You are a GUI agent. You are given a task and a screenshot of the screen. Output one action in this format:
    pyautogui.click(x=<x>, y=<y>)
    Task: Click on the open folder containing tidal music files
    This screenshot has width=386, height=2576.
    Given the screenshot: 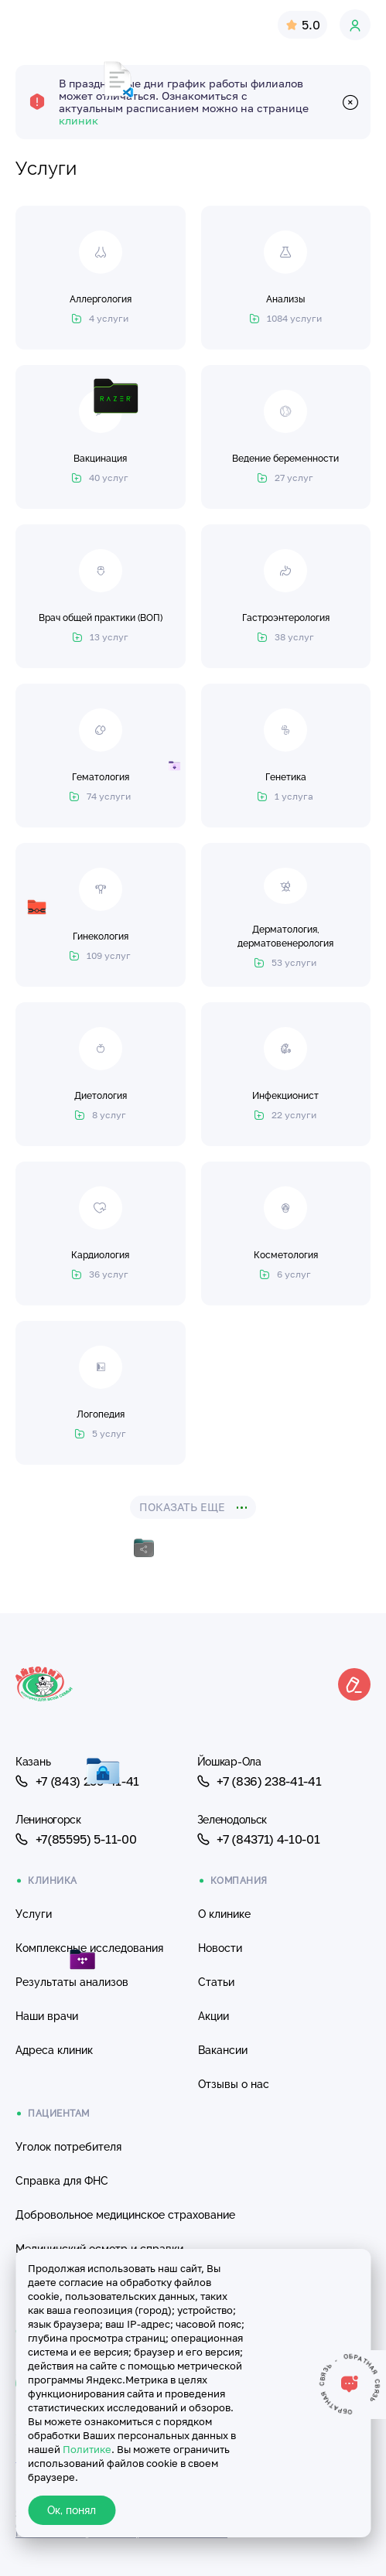 What is the action you would take?
    pyautogui.click(x=82, y=1960)
    